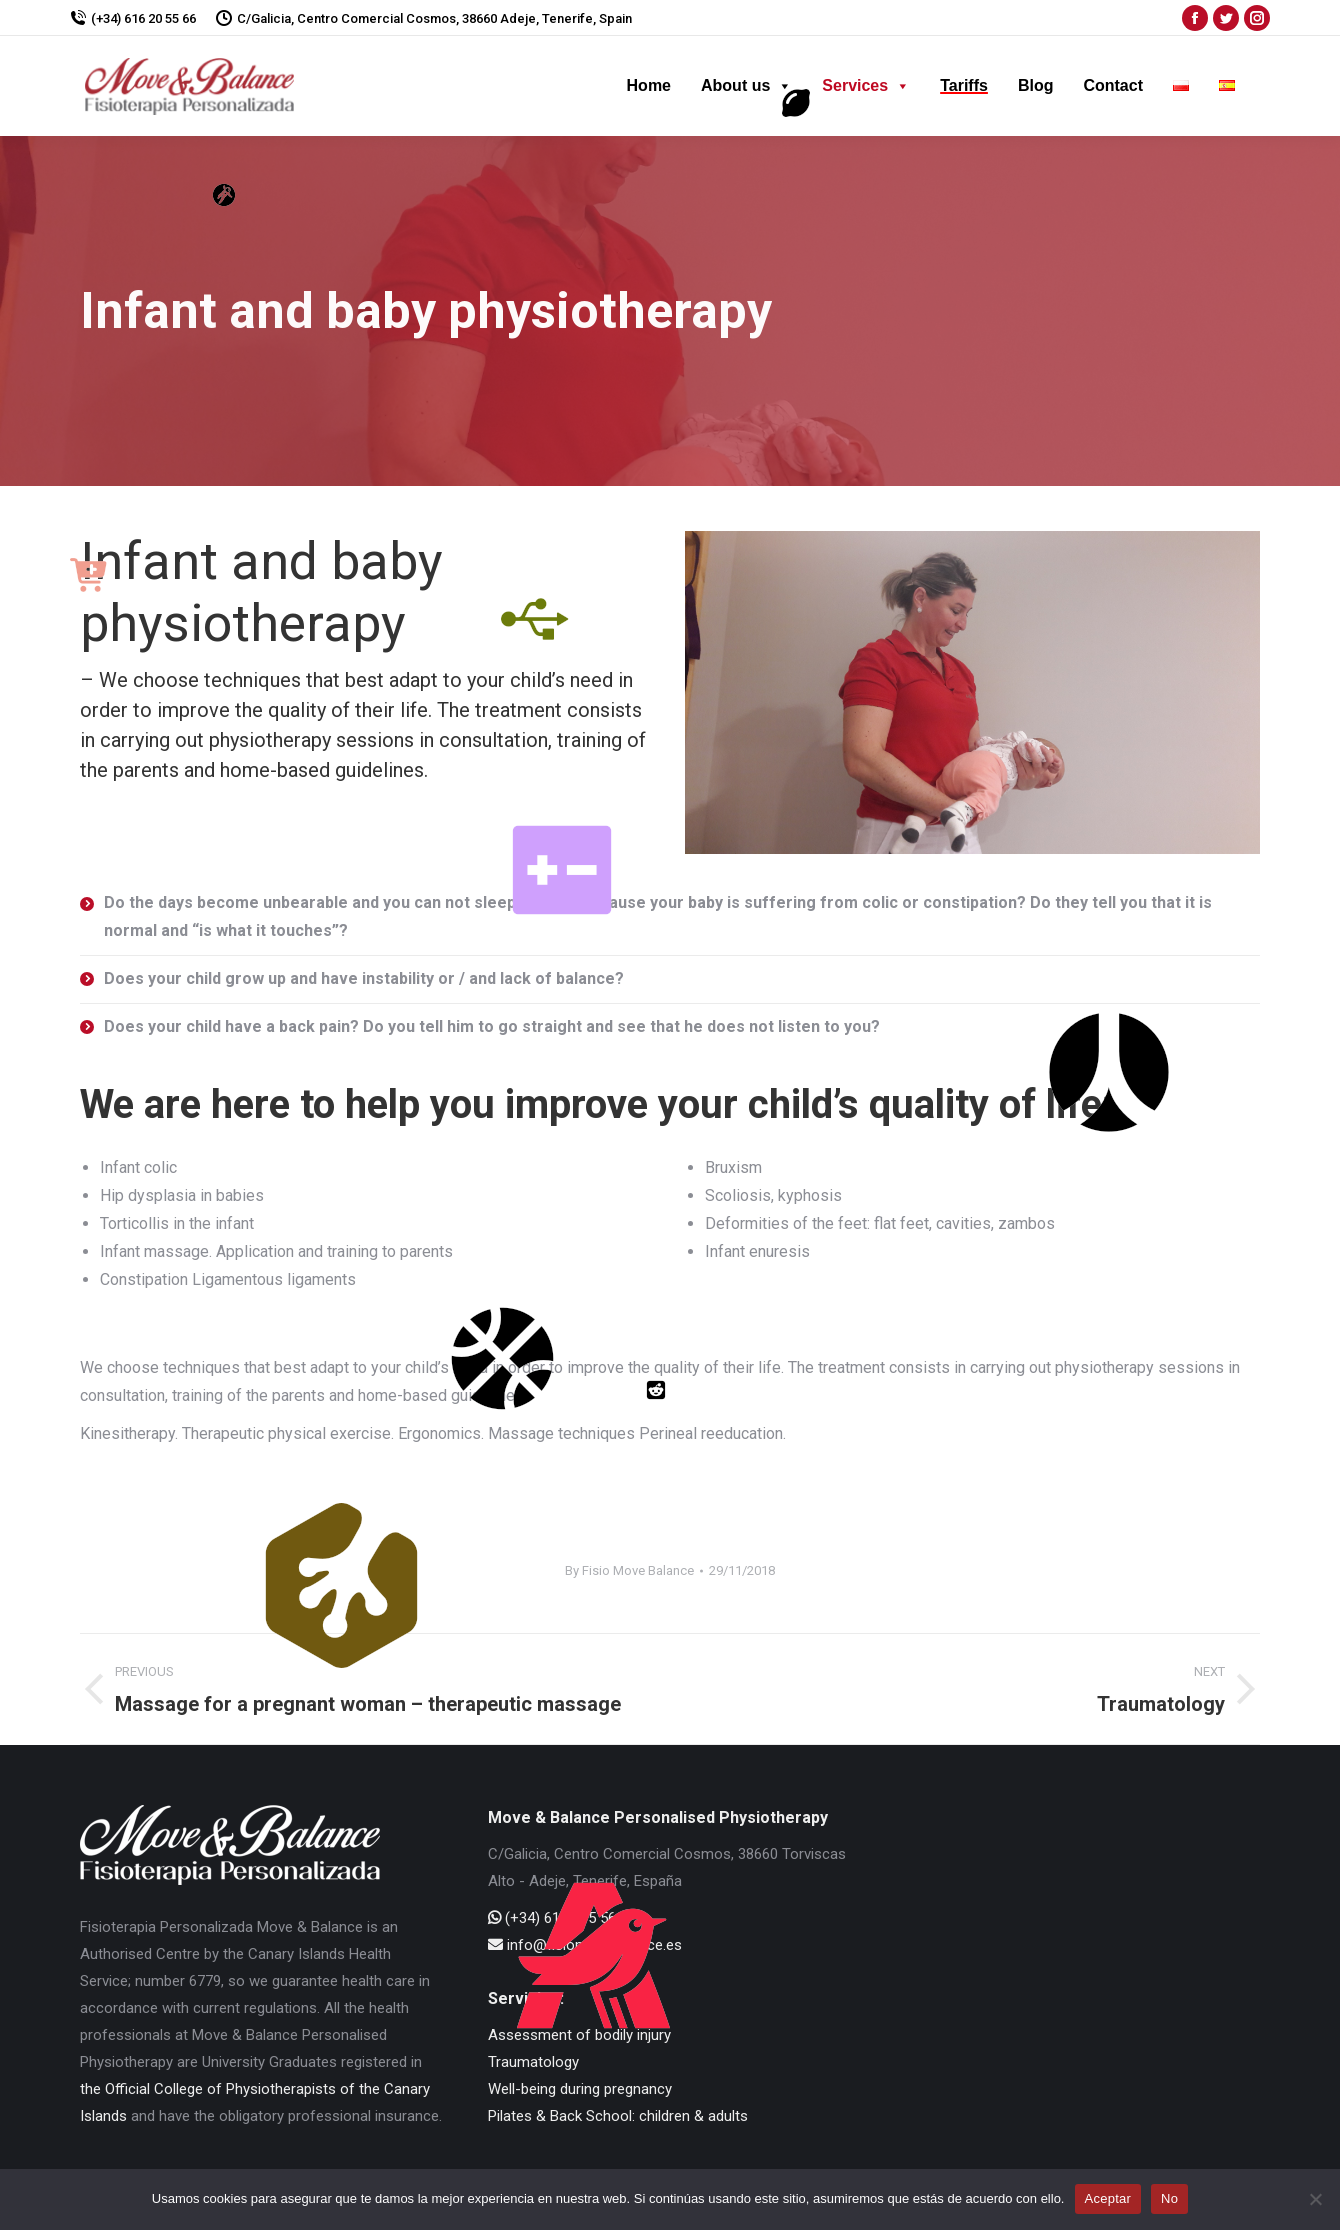 The image size is (1340, 2230). I want to click on add item to shopping cart, so click(90, 575).